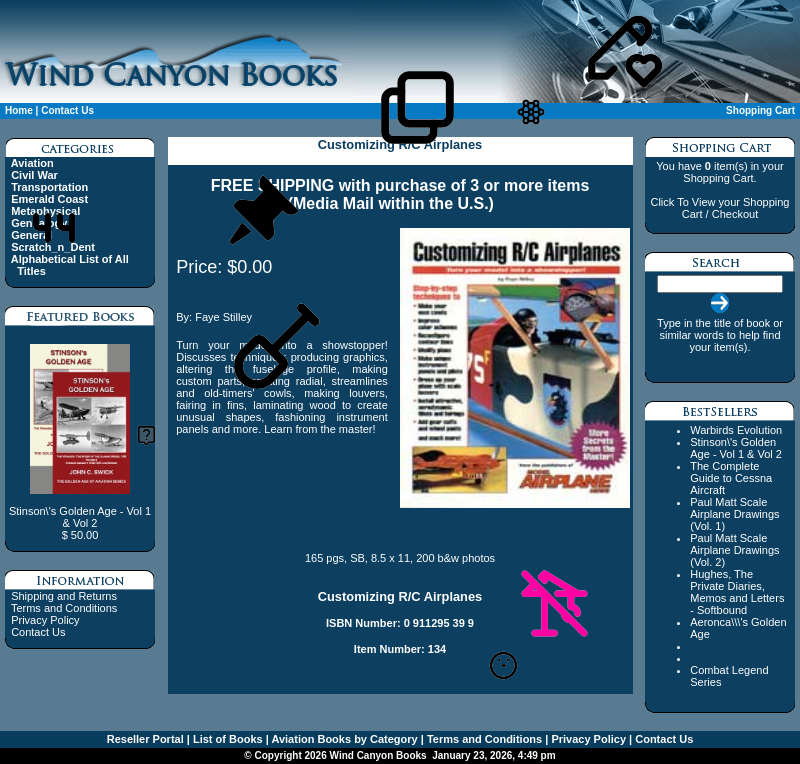 The image size is (800, 764). What do you see at coordinates (260, 214) in the screenshot?
I see `pin a message to the channel` at bounding box center [260, 214].